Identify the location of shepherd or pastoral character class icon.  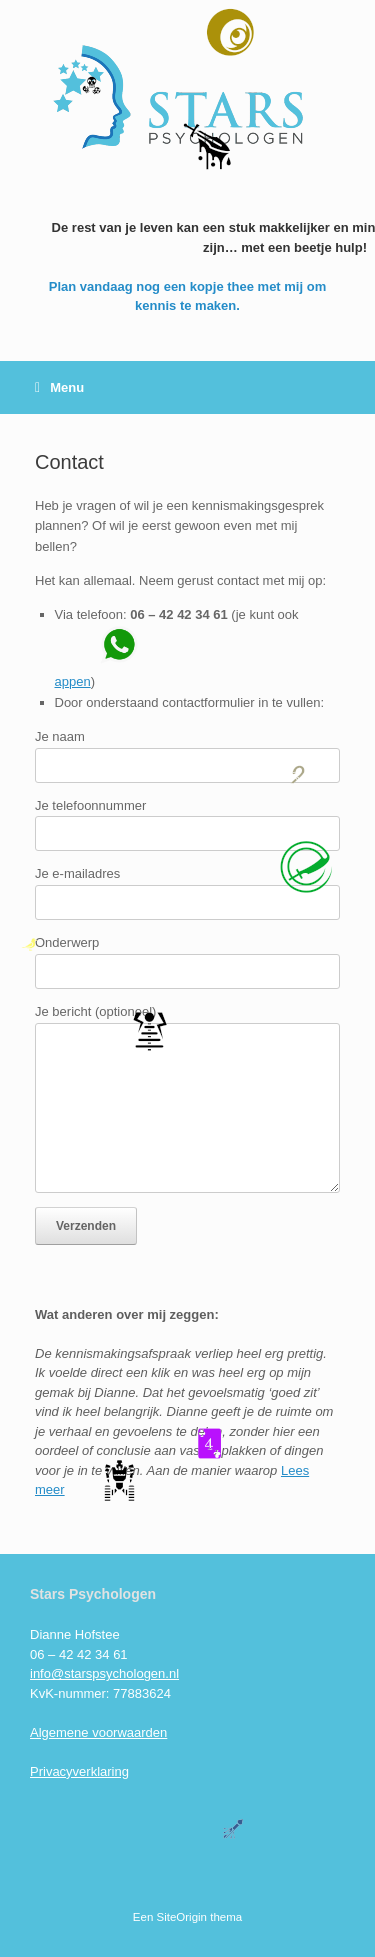
(297, 774).